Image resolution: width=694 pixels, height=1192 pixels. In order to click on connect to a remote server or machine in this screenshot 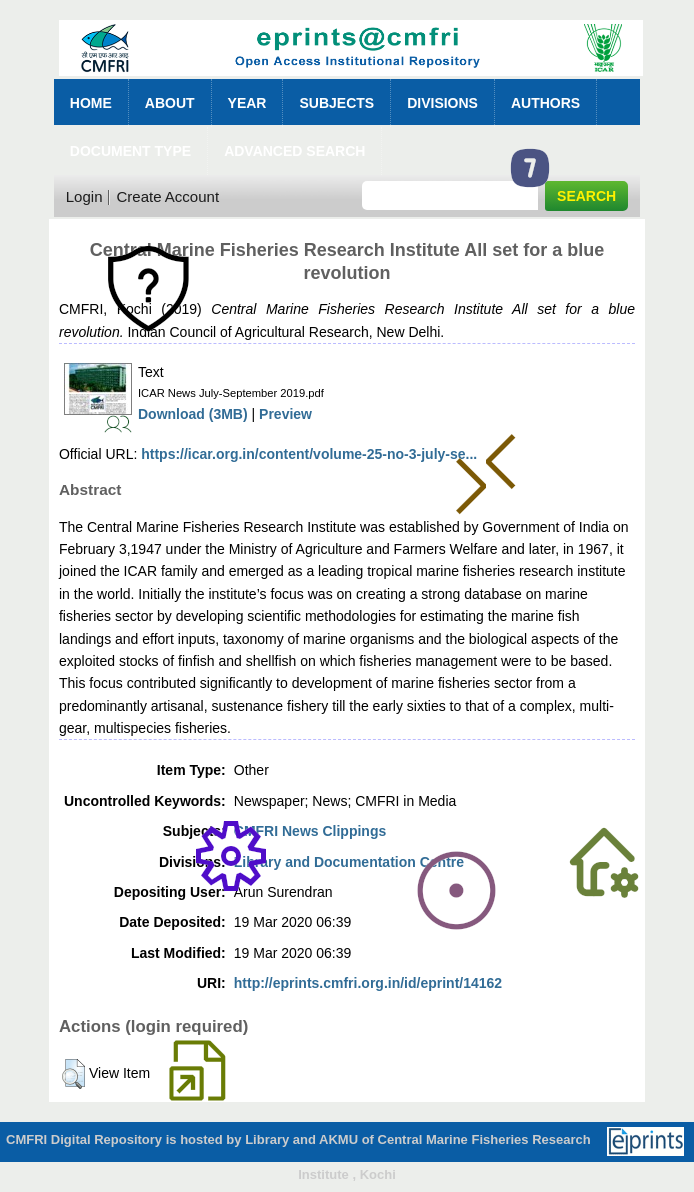, I will do `click(486, 476)`.